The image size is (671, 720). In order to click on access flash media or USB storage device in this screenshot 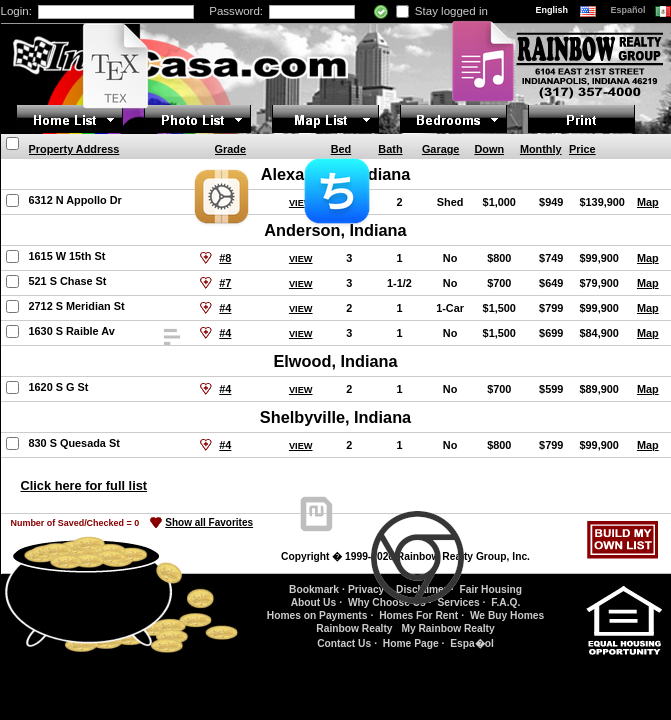, I will do `click(315, 514)`.